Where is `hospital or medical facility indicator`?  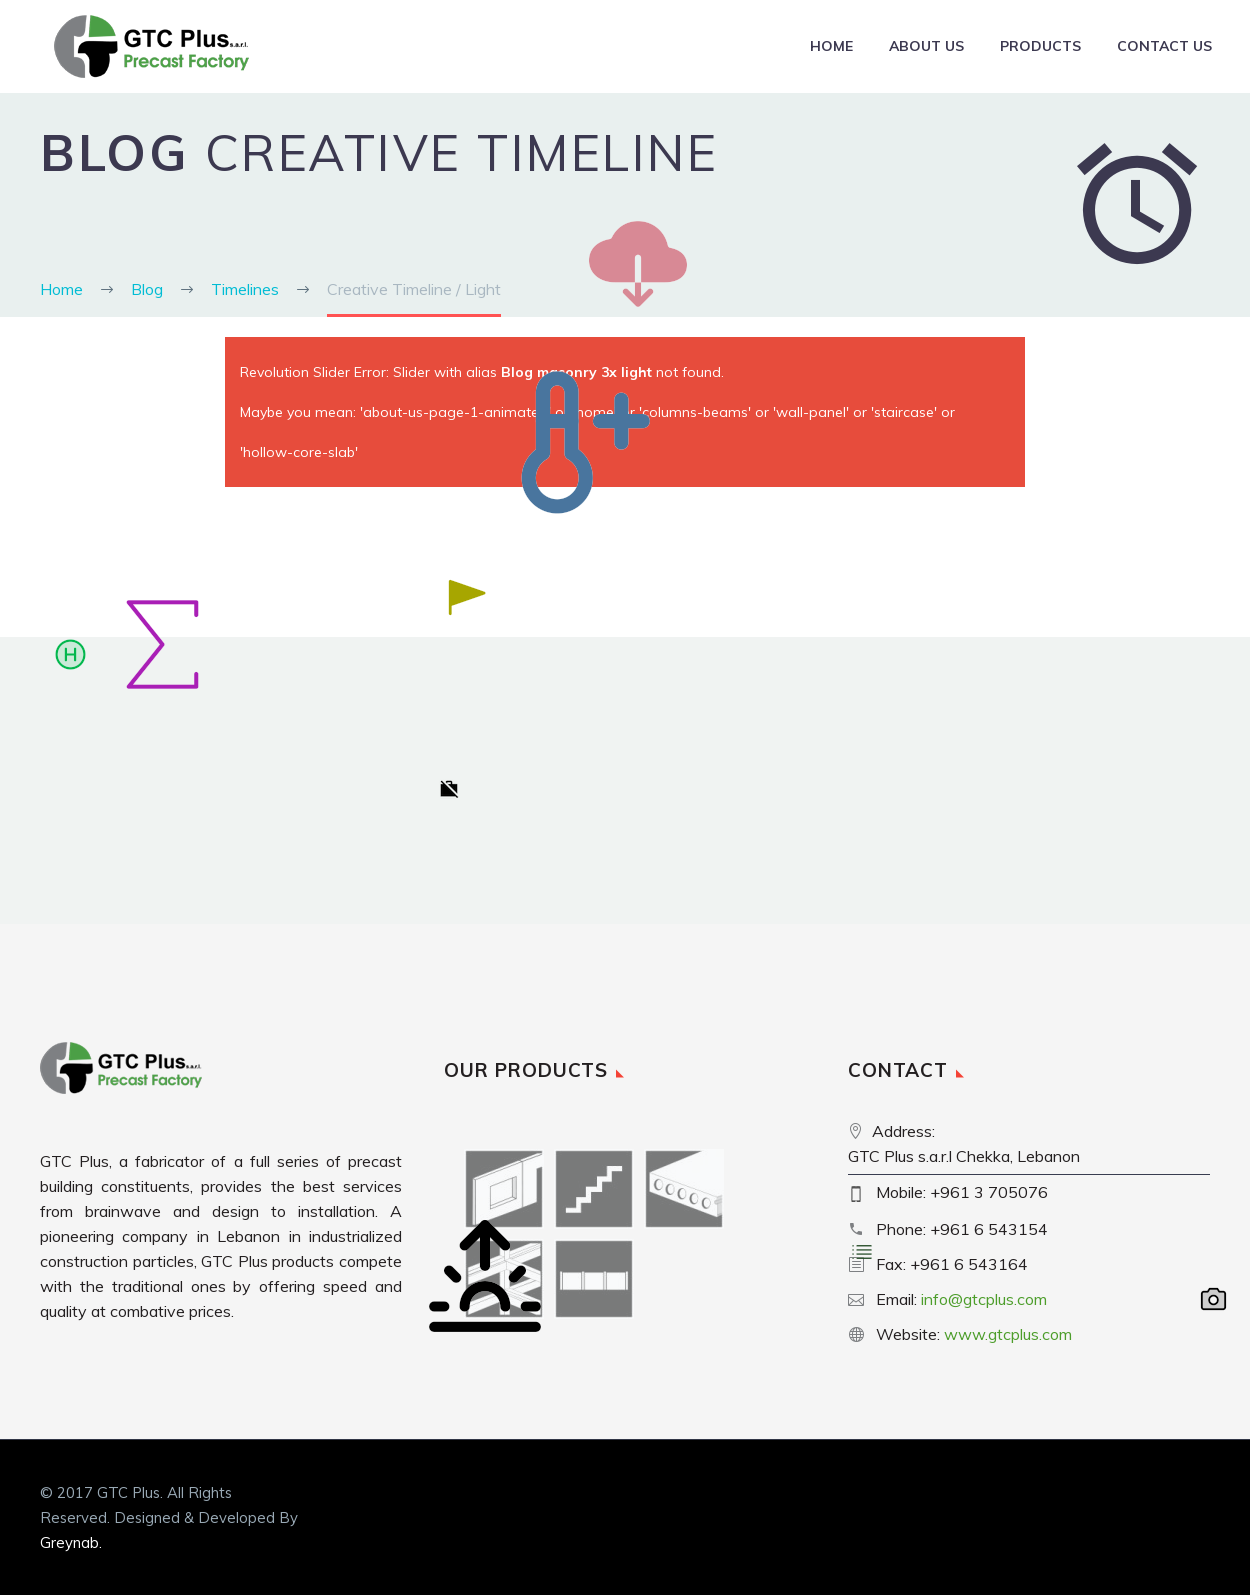 hospital or medical facility indicator is located at coordinates (70, 654).